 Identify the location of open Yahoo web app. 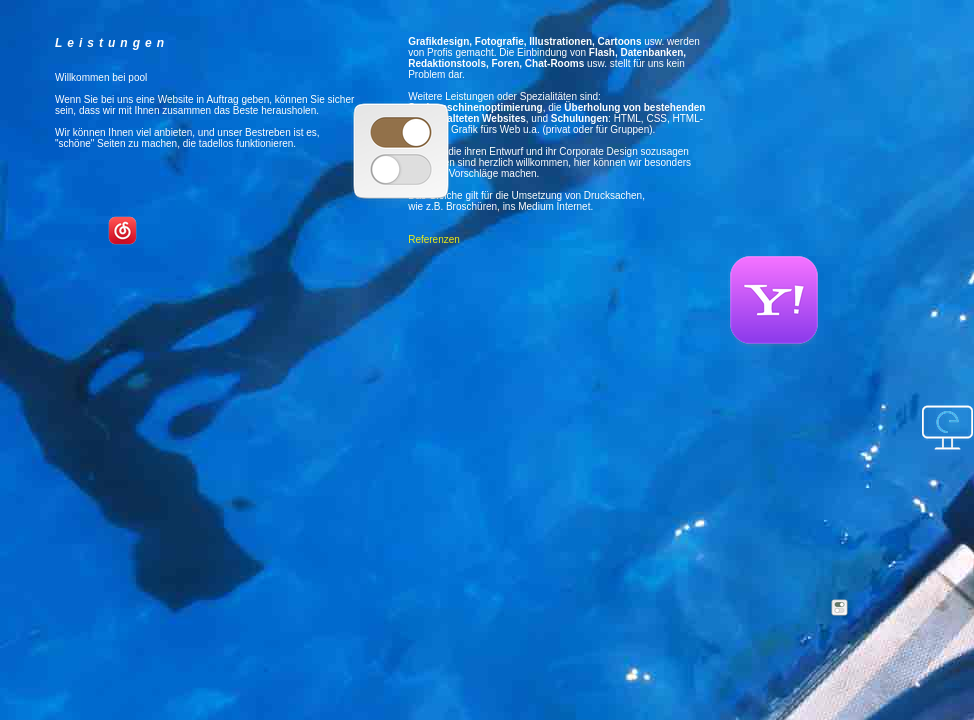
(774, 300).